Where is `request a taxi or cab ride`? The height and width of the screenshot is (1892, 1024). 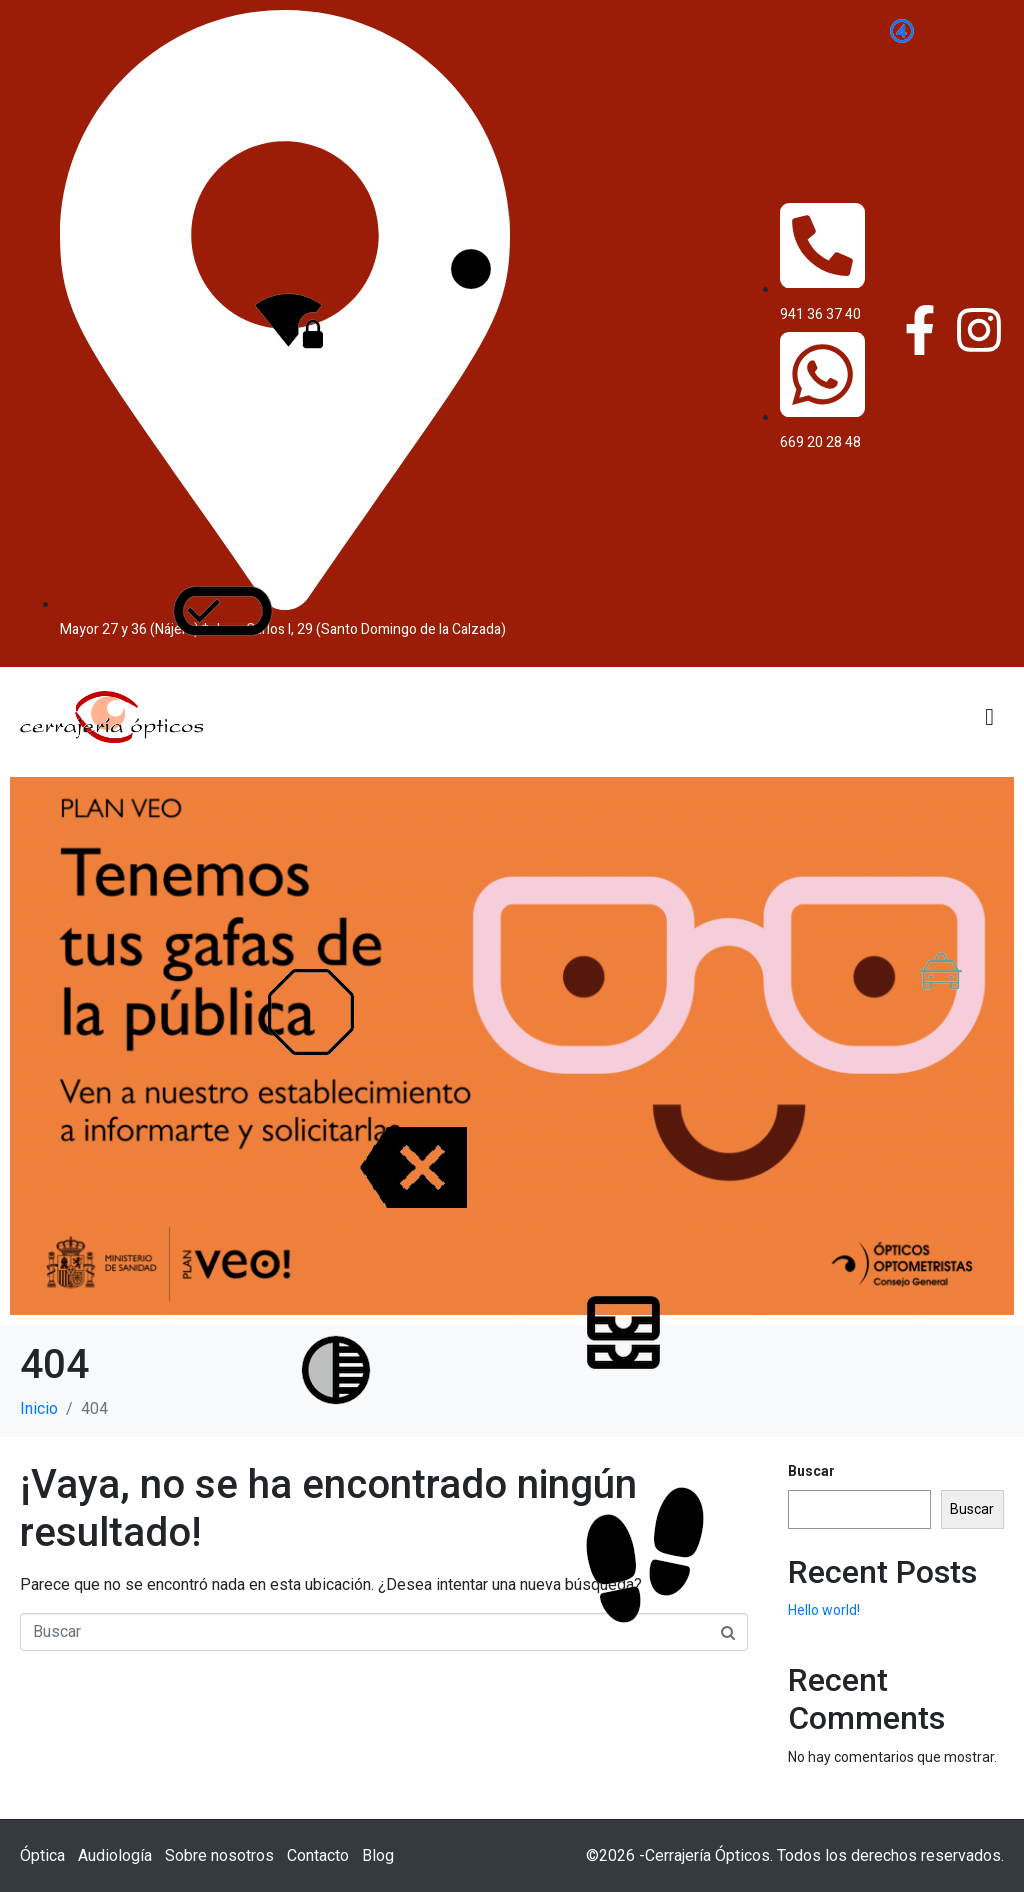 request a taxi or cab ride is located at coordinates (941, 974).